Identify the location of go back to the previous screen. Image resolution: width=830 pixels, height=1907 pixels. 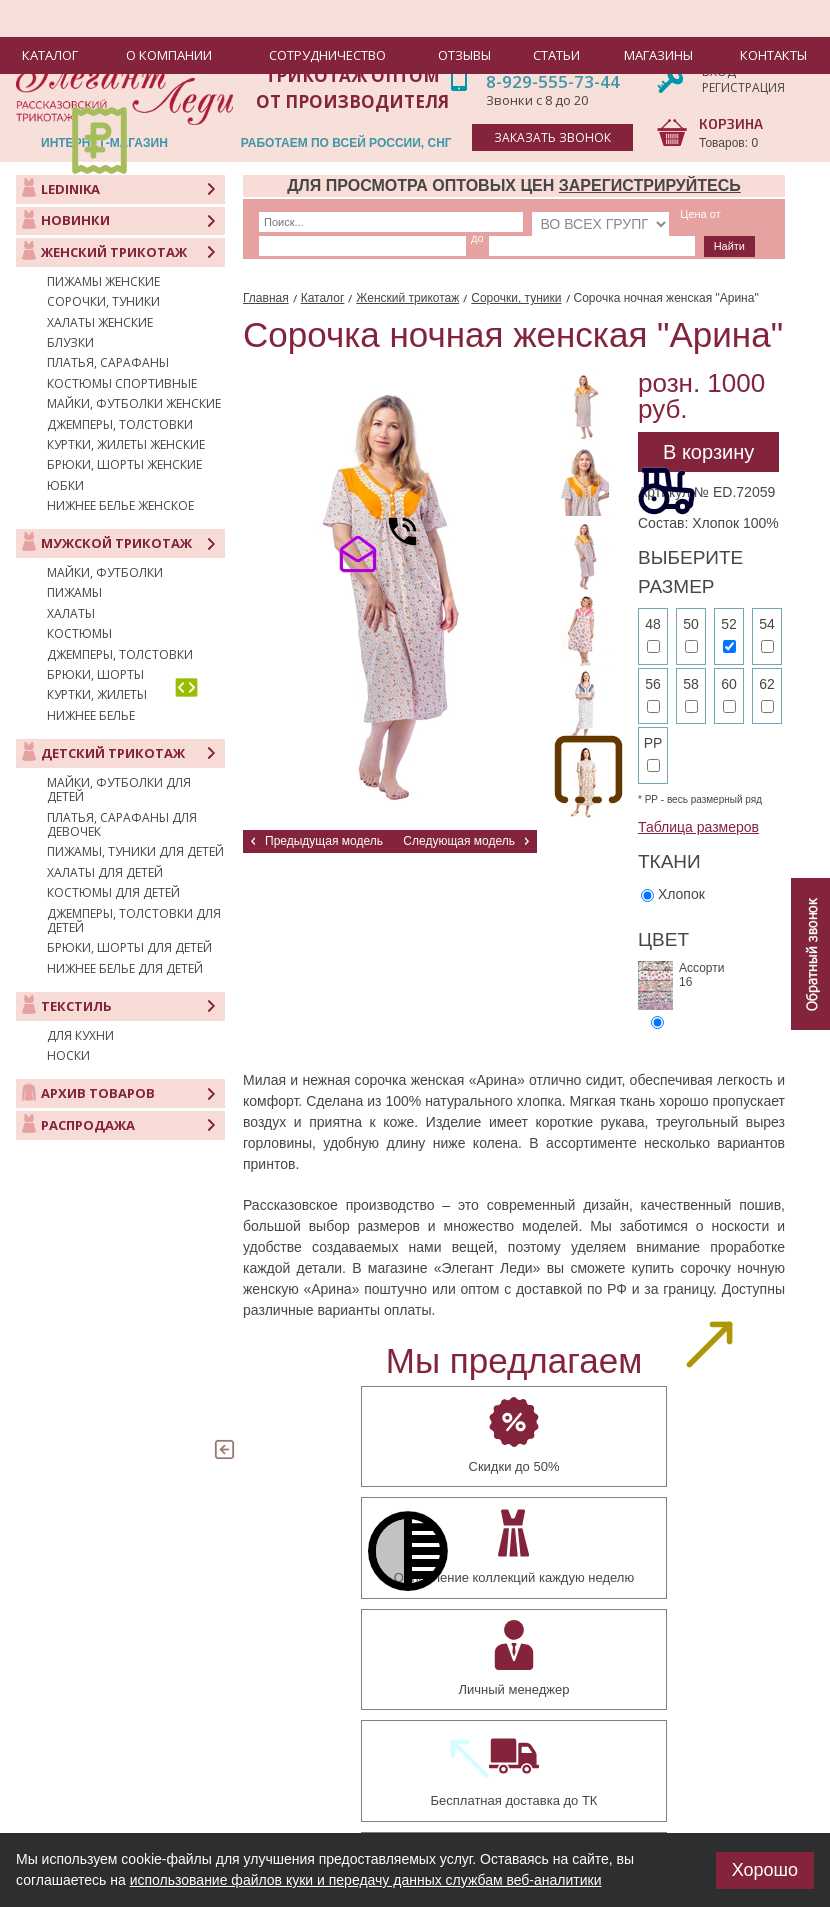
(224, 1449).